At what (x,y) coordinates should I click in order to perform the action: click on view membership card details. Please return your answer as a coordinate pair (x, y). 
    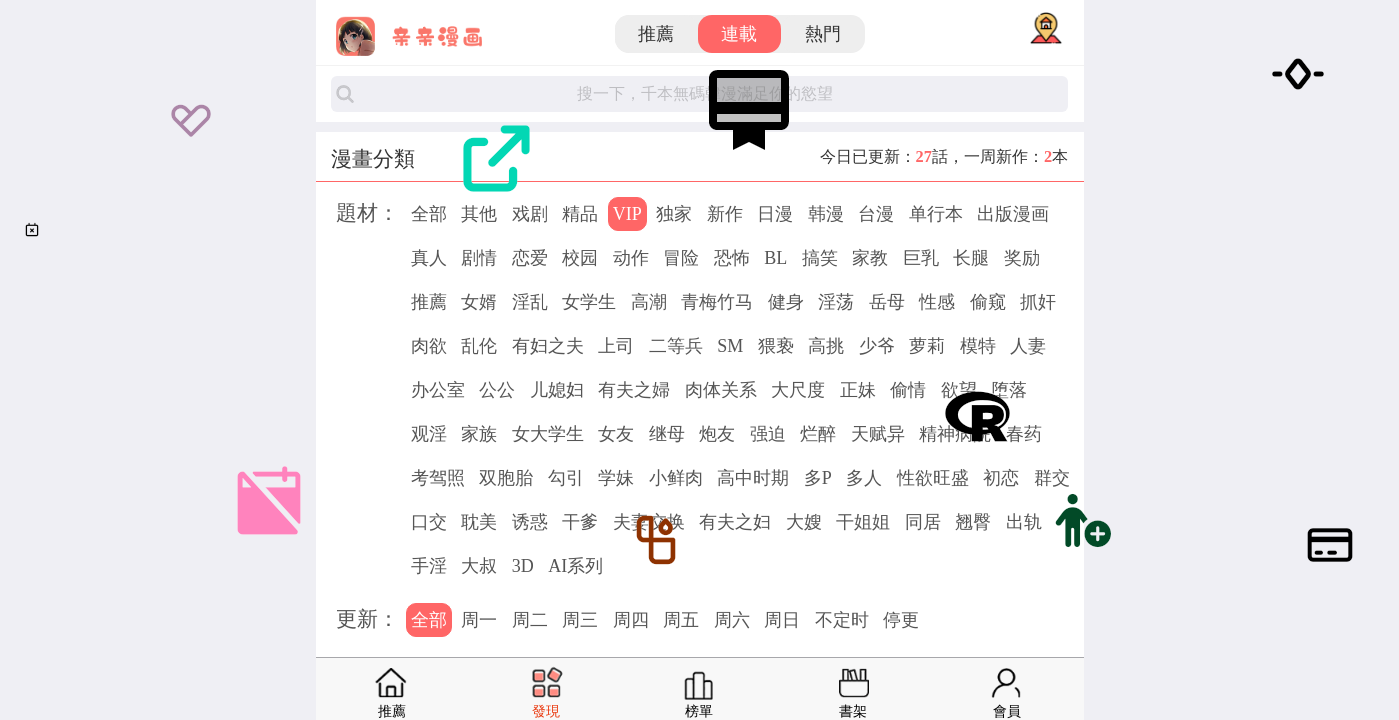
    Looking at the image, I should click on (749, 110).